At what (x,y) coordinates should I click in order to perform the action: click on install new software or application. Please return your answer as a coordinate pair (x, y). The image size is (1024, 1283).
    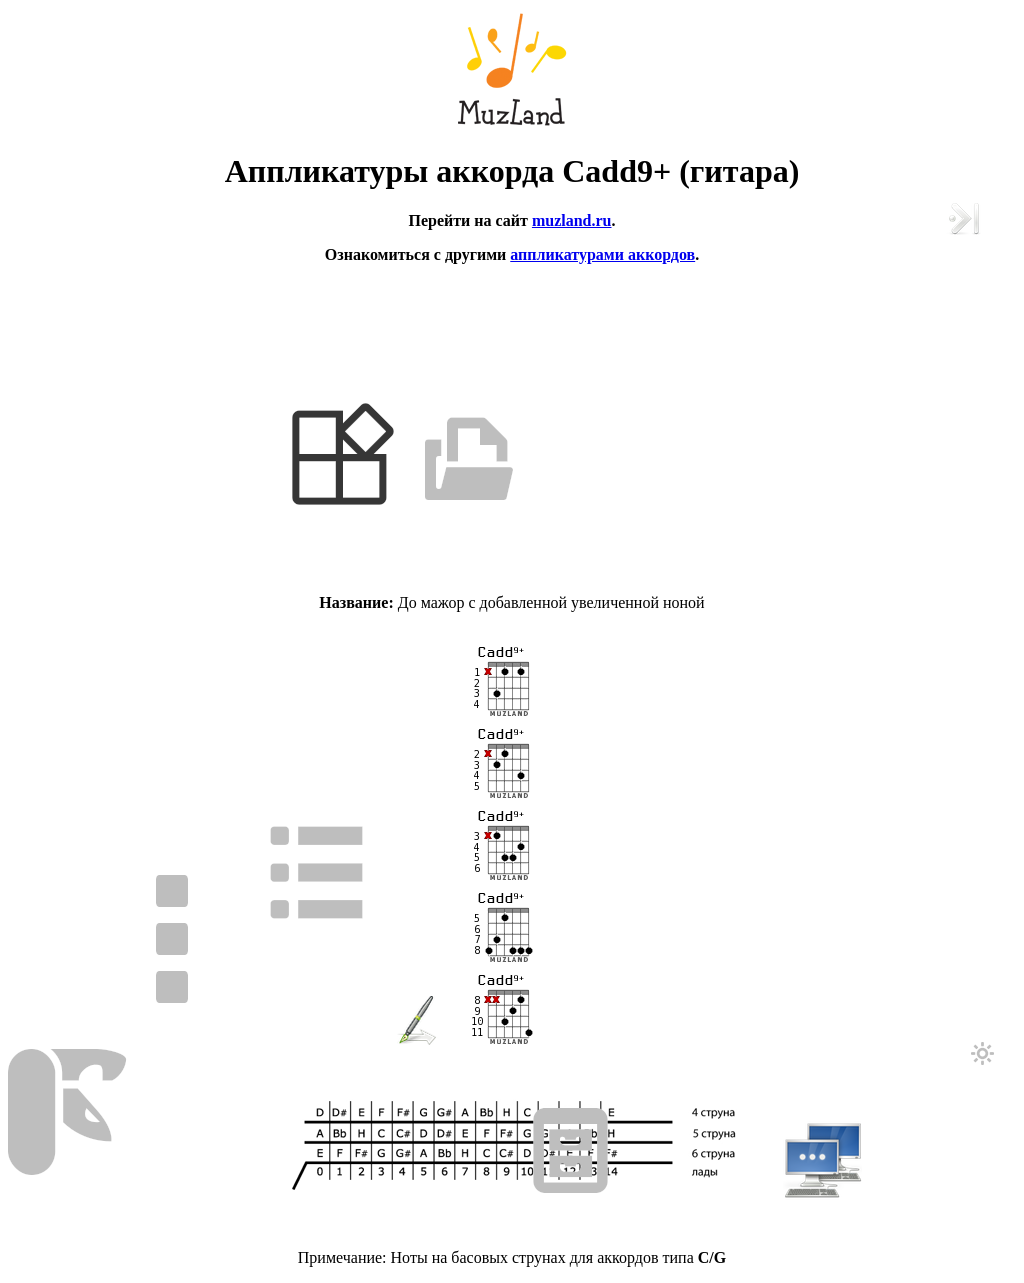
    Looking at the image, I should click on (343, 454).